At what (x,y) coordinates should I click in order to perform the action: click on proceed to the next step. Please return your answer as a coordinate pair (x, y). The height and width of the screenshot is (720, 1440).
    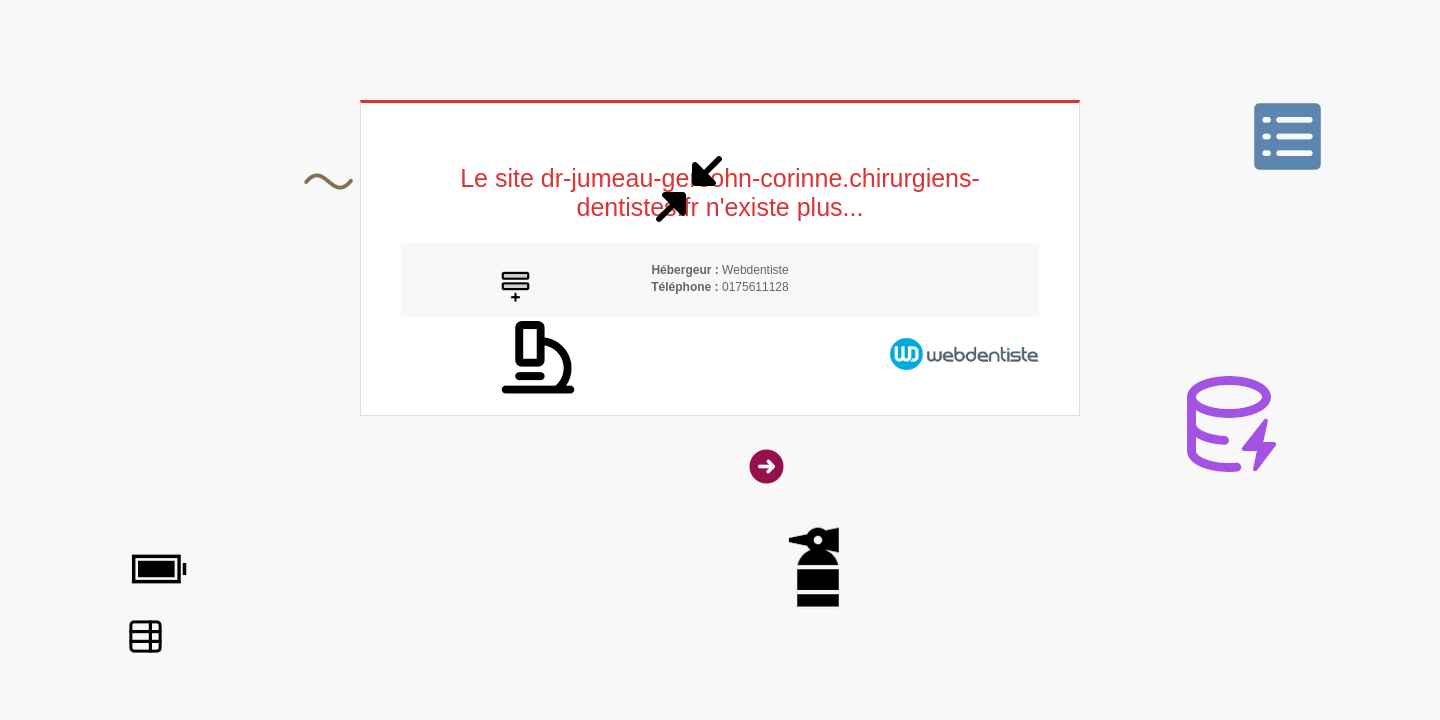
    Looking at the image, I should click on (766, 466).